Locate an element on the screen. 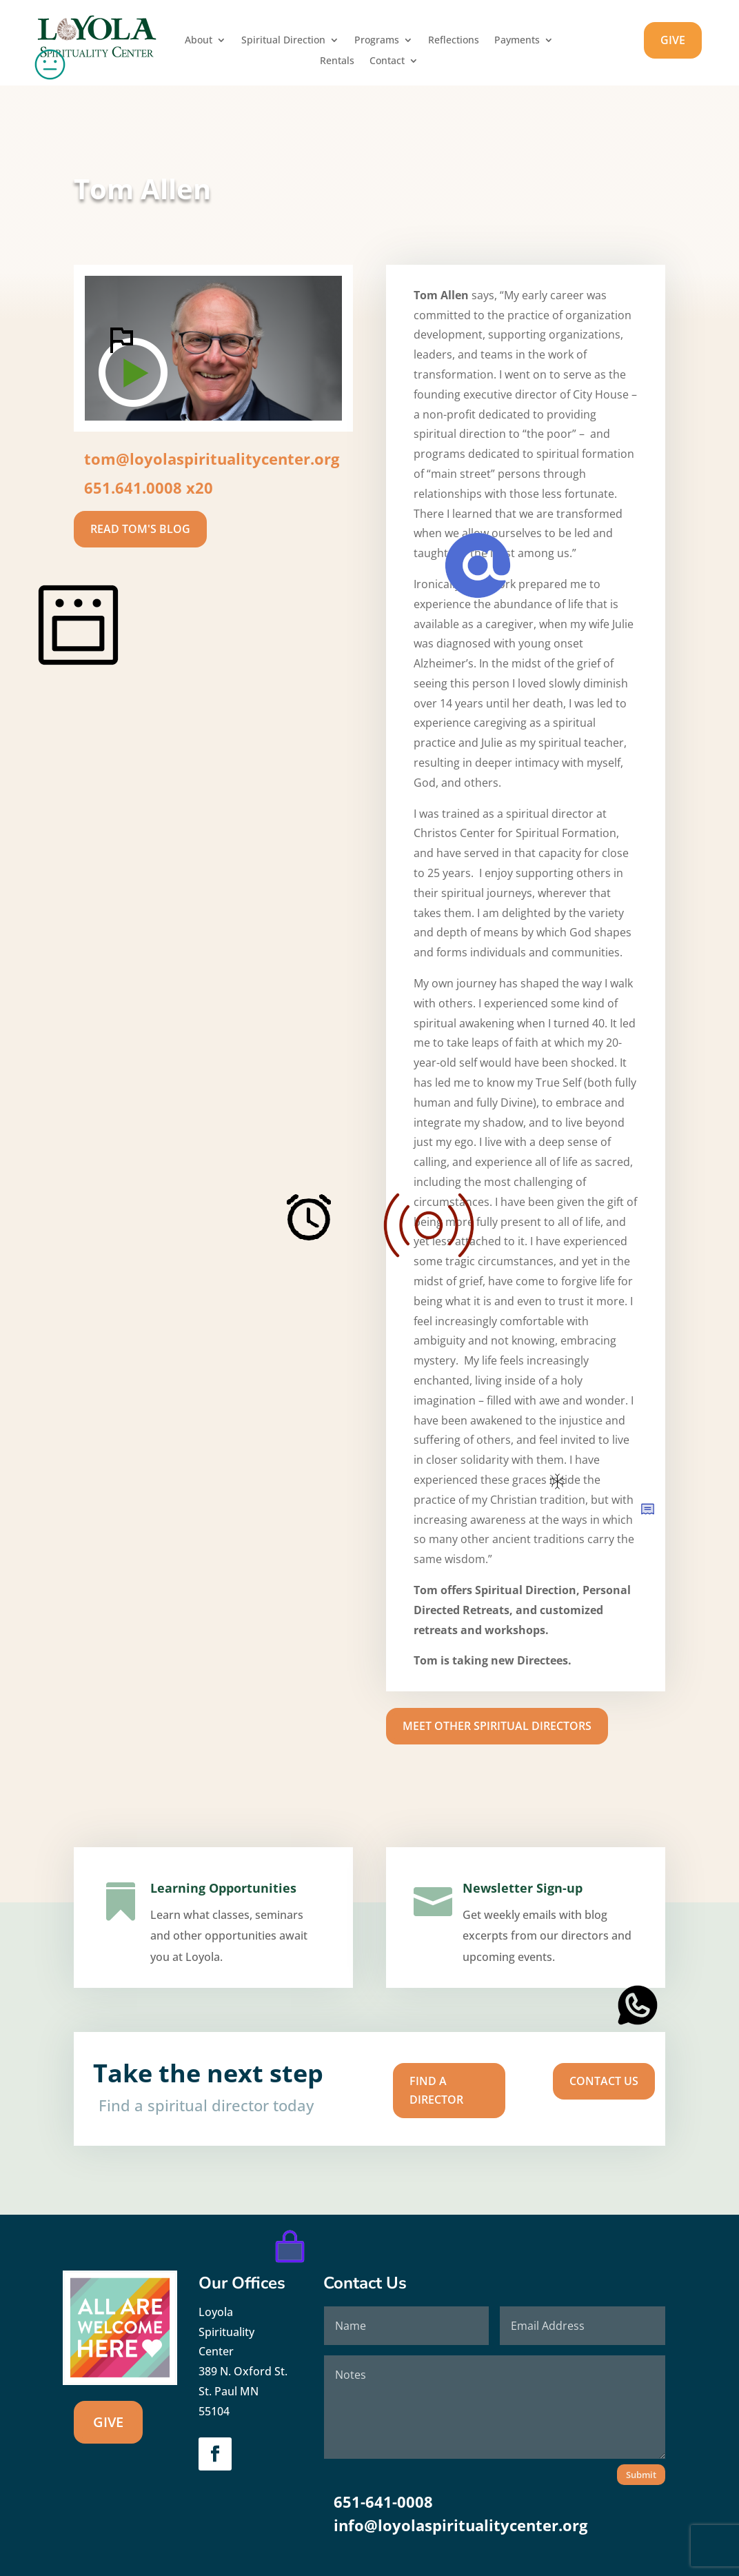  broadcast or stream live content is located at coordinates (429, 1225).